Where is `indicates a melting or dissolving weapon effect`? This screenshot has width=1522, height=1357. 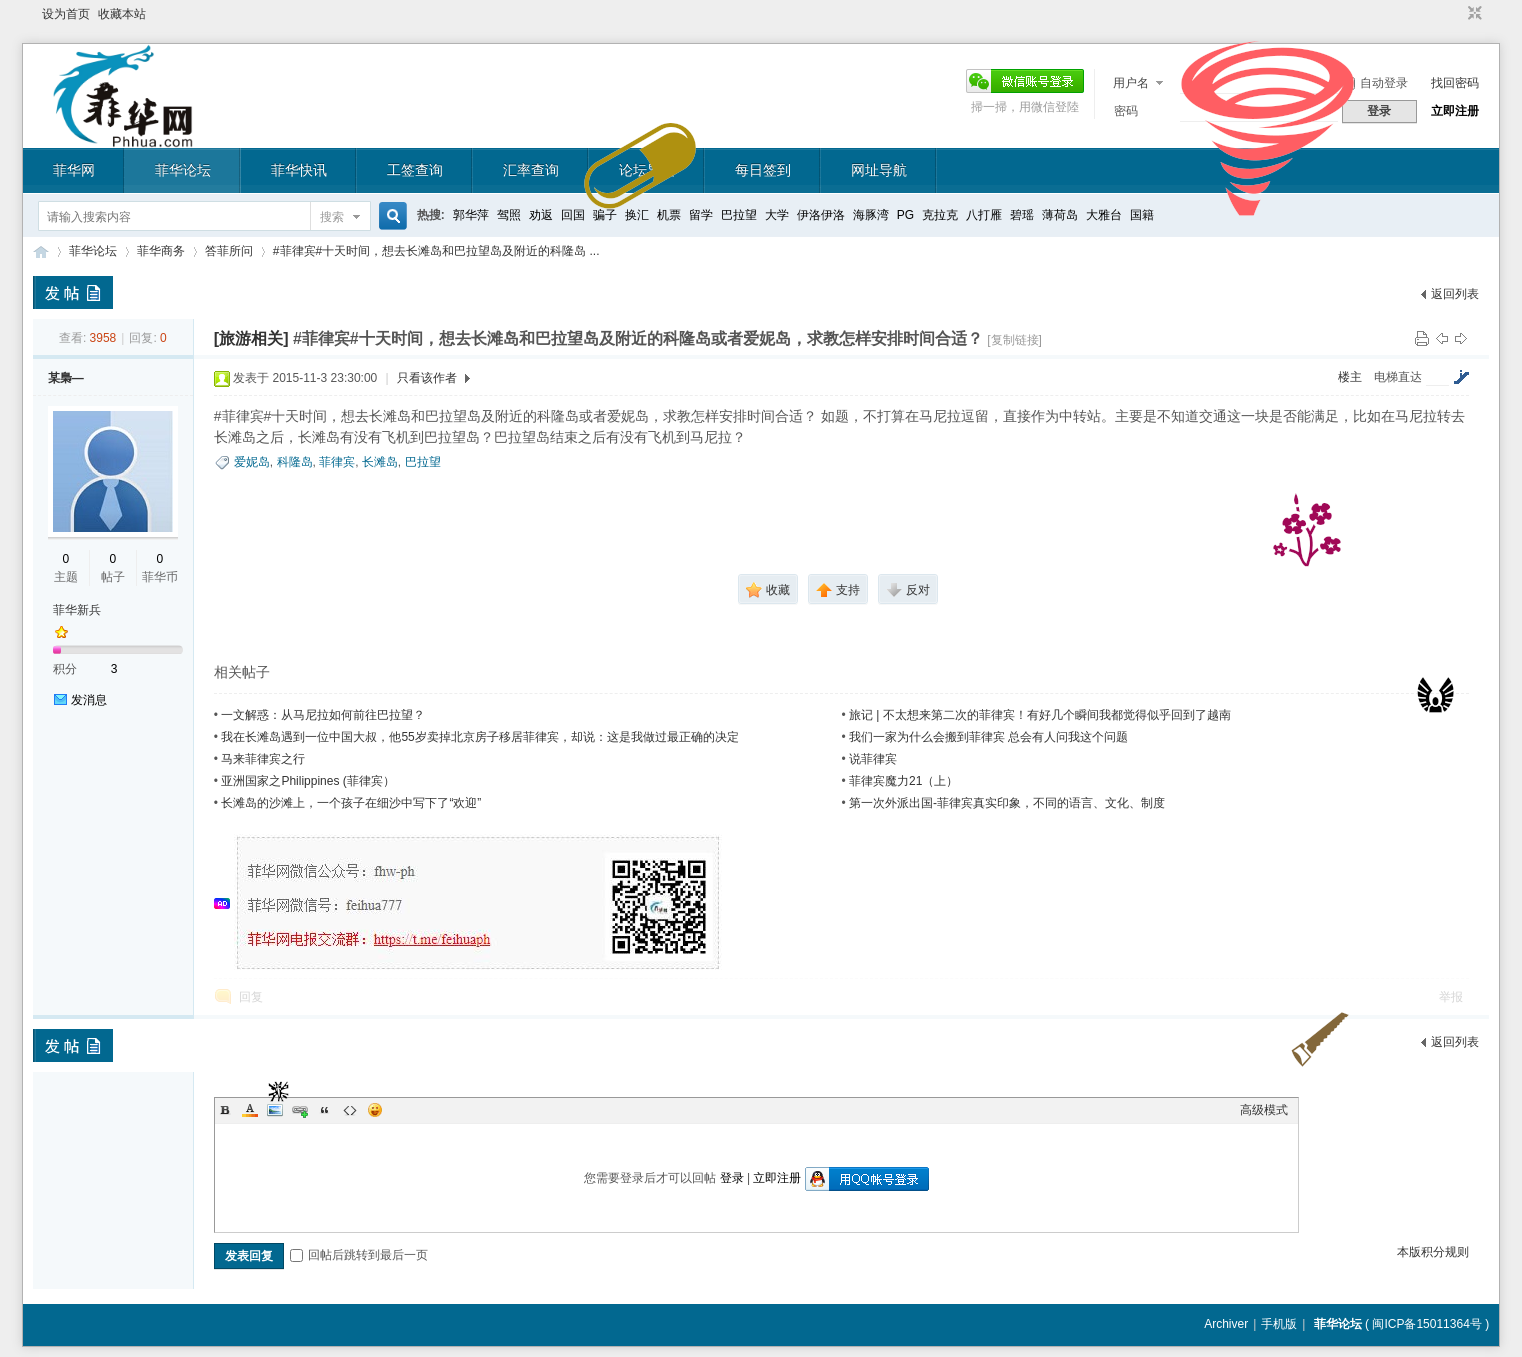 indicates a melting or dissolving weapon effect is located at coordinates (278, 1091).